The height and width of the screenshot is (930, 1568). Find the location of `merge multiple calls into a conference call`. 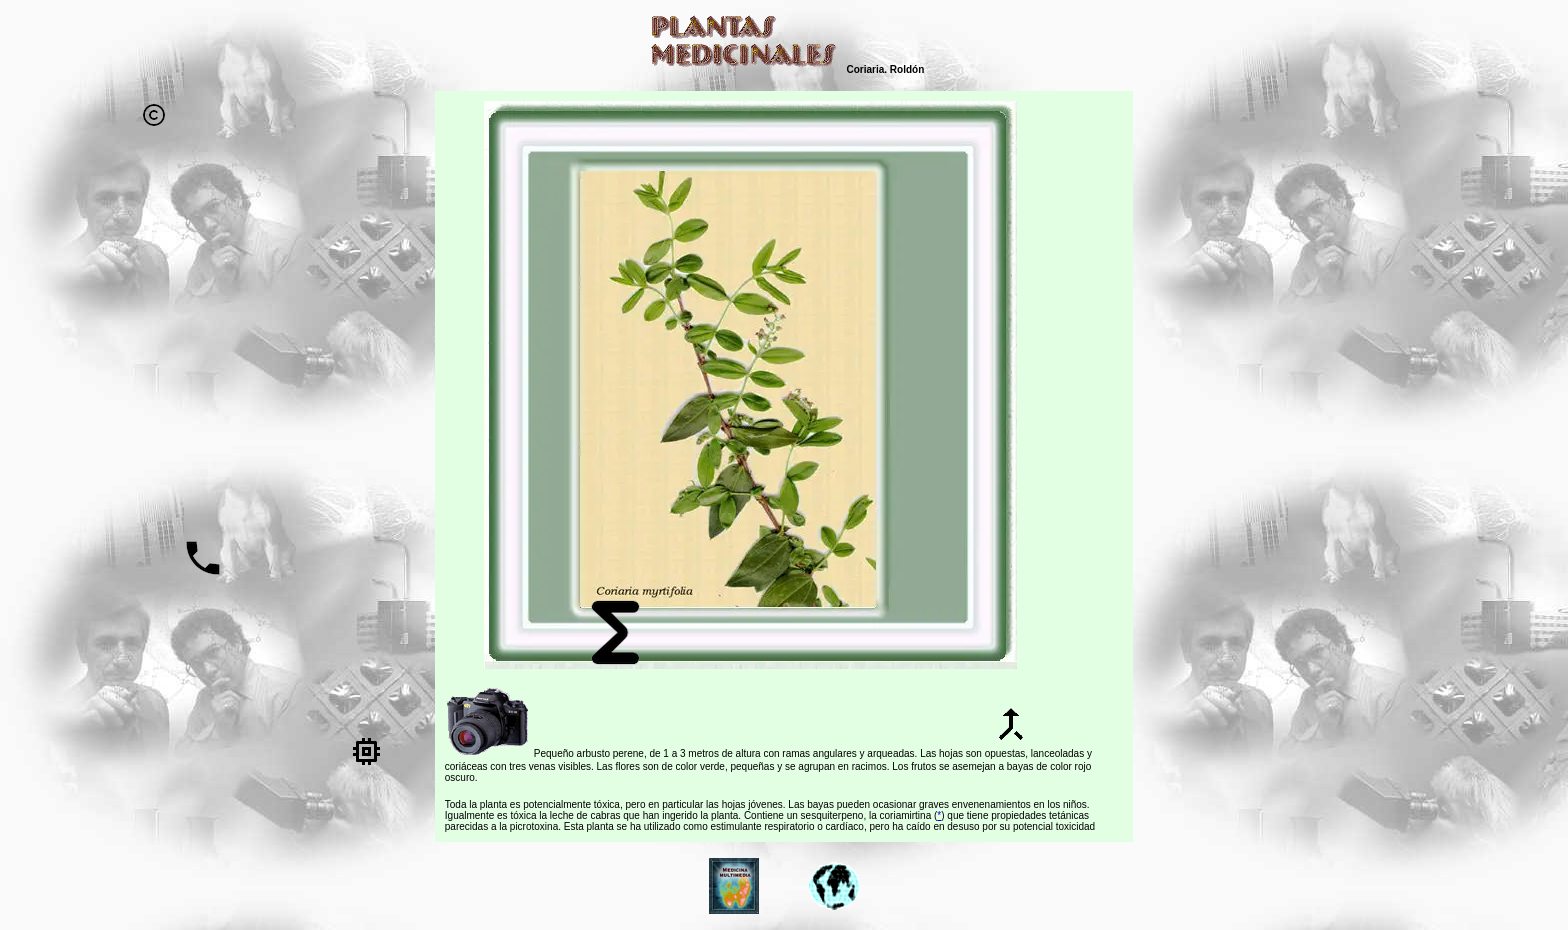

merge multiple calls into a conference call is located at coordinates (1011, 724).